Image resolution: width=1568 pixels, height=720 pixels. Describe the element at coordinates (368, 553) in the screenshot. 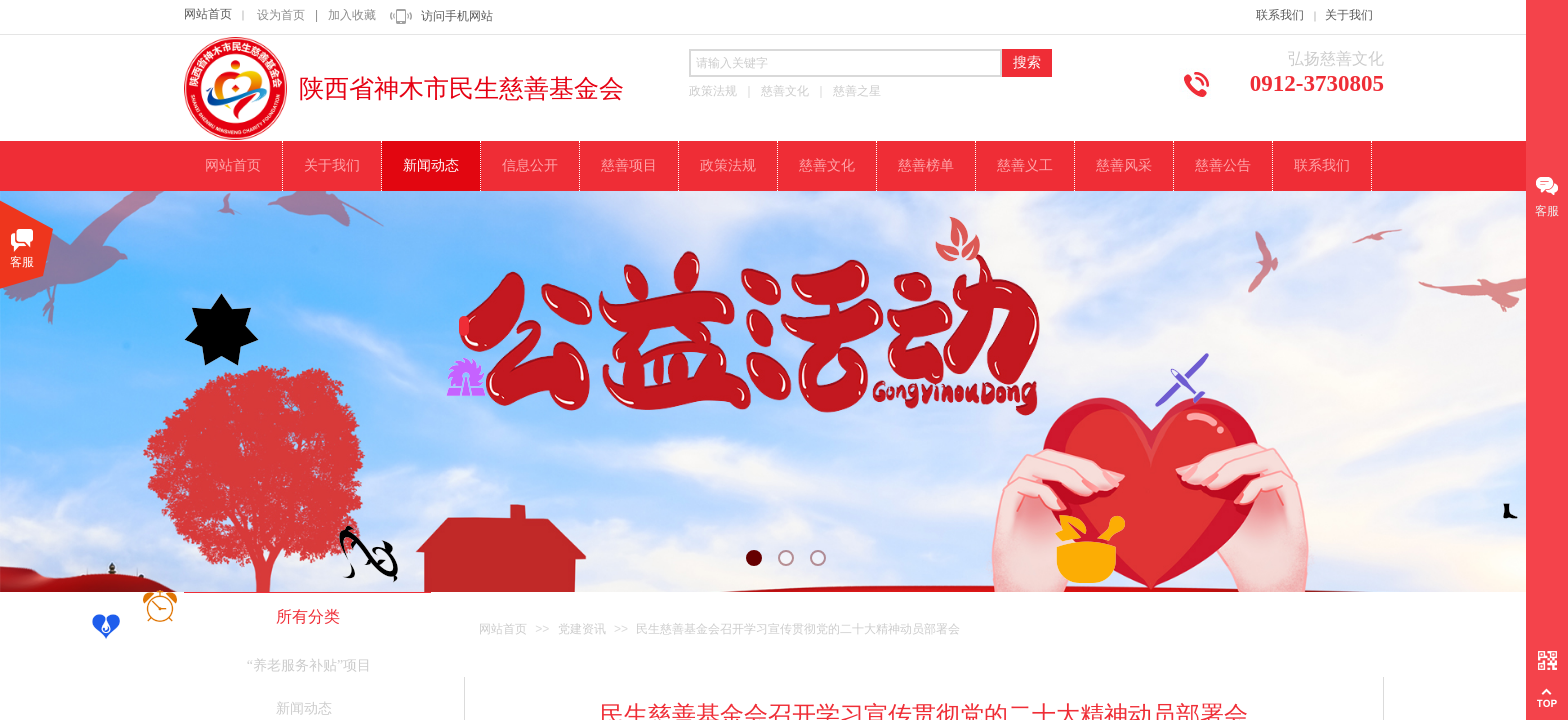

I see `use vine whip ability or attack` at that location.